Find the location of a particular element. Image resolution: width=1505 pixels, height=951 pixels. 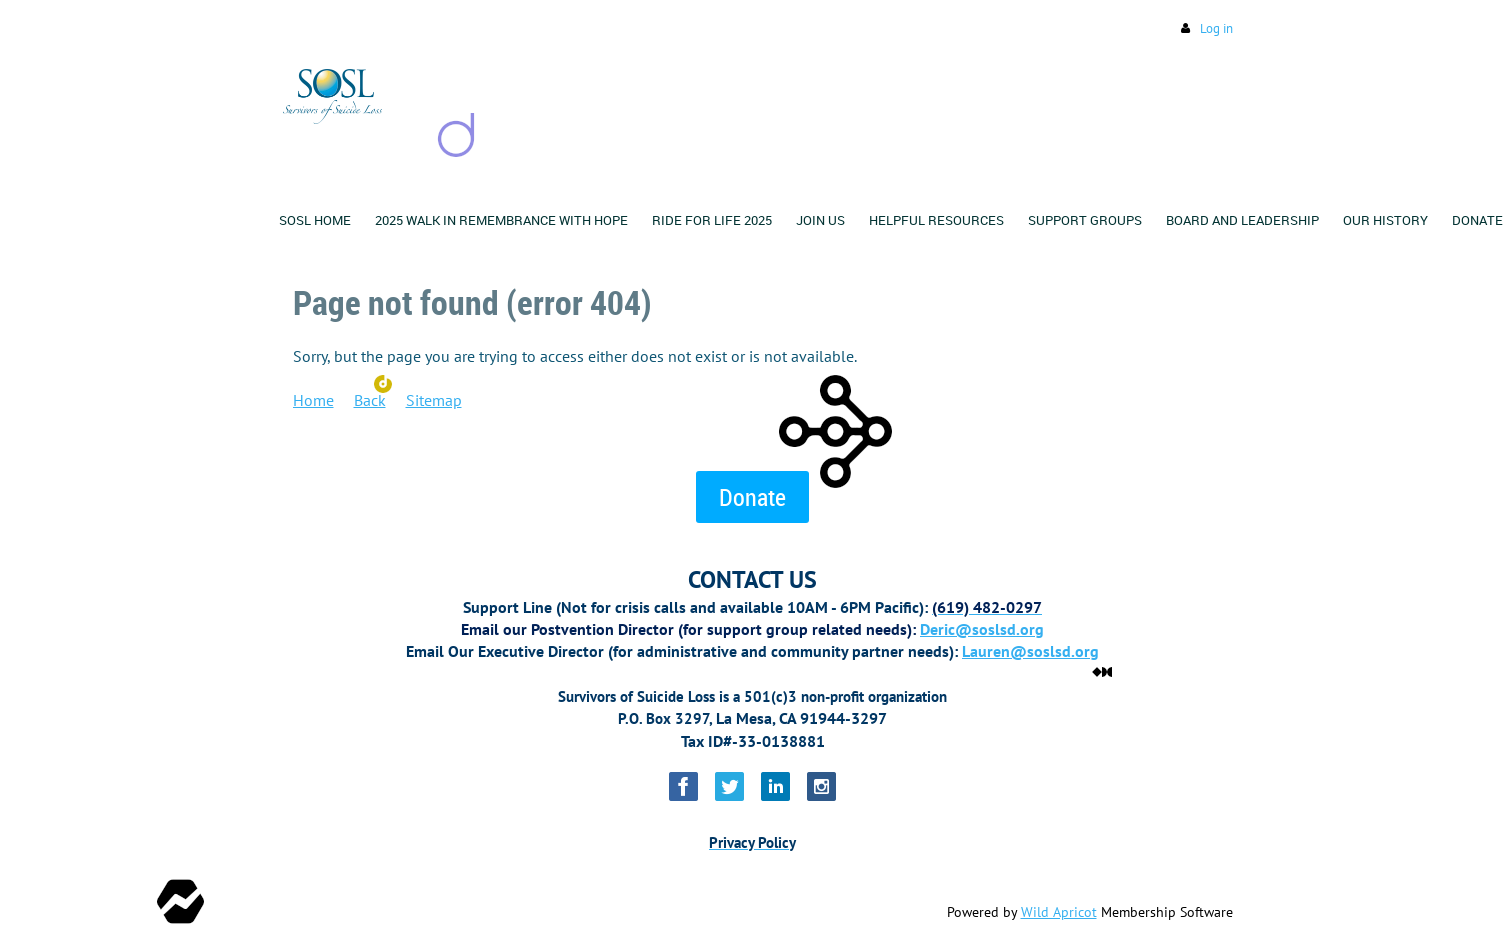

open the Drooble music social network app is located at coordinates (383, 384).